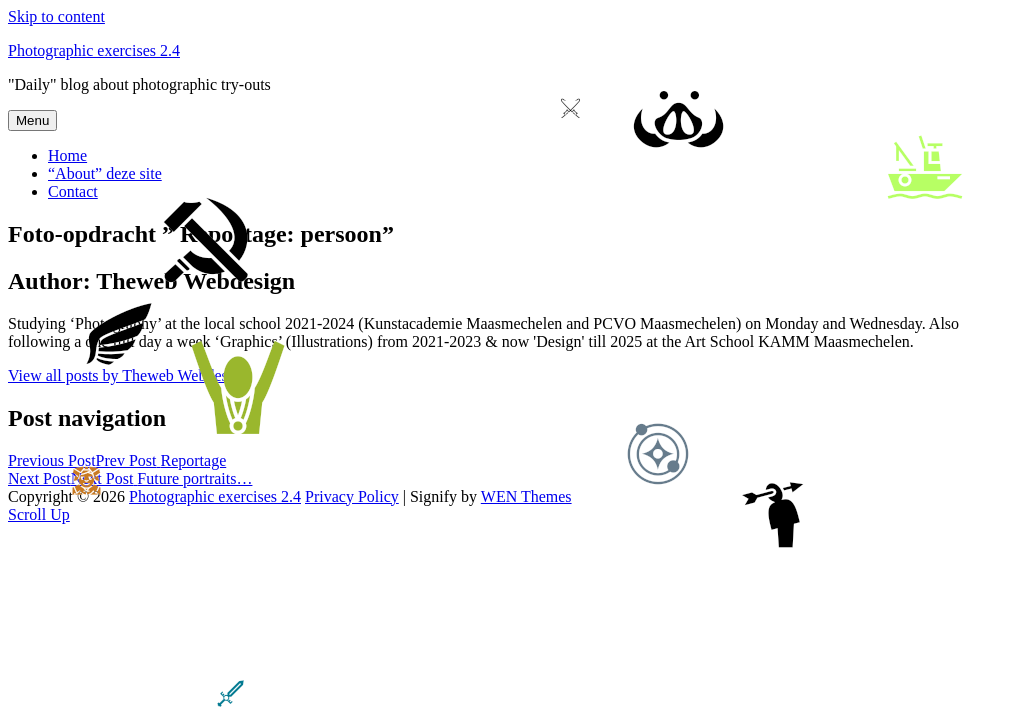 The height and width of the screenshot is (720, 1024). Describe the element at coordinates (678, 116) in the screenshot. I see `select boar or wild pig character class` at that location.